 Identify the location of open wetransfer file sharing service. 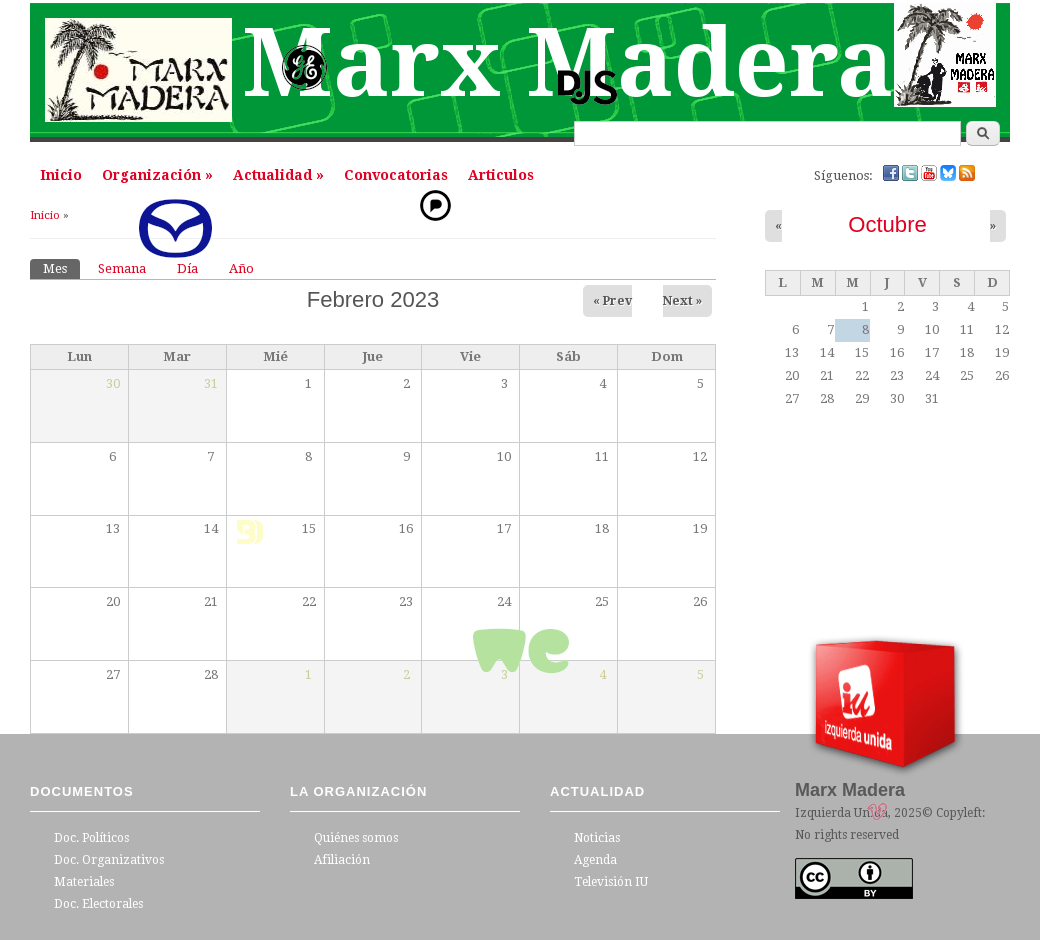
(521, 651).